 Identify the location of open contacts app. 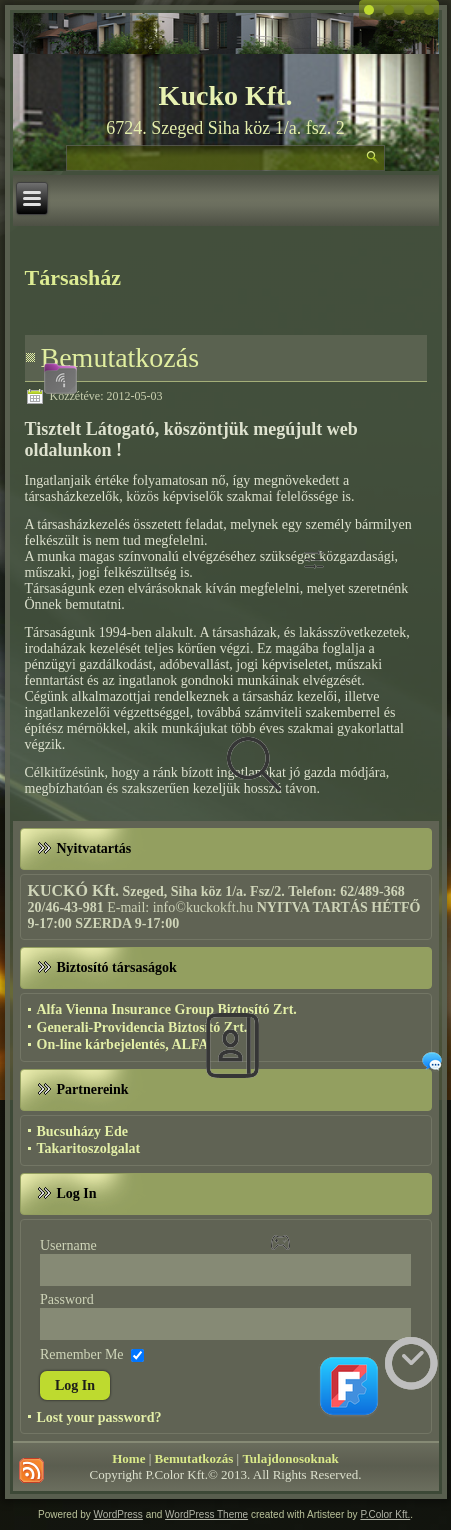
(230, 1045).